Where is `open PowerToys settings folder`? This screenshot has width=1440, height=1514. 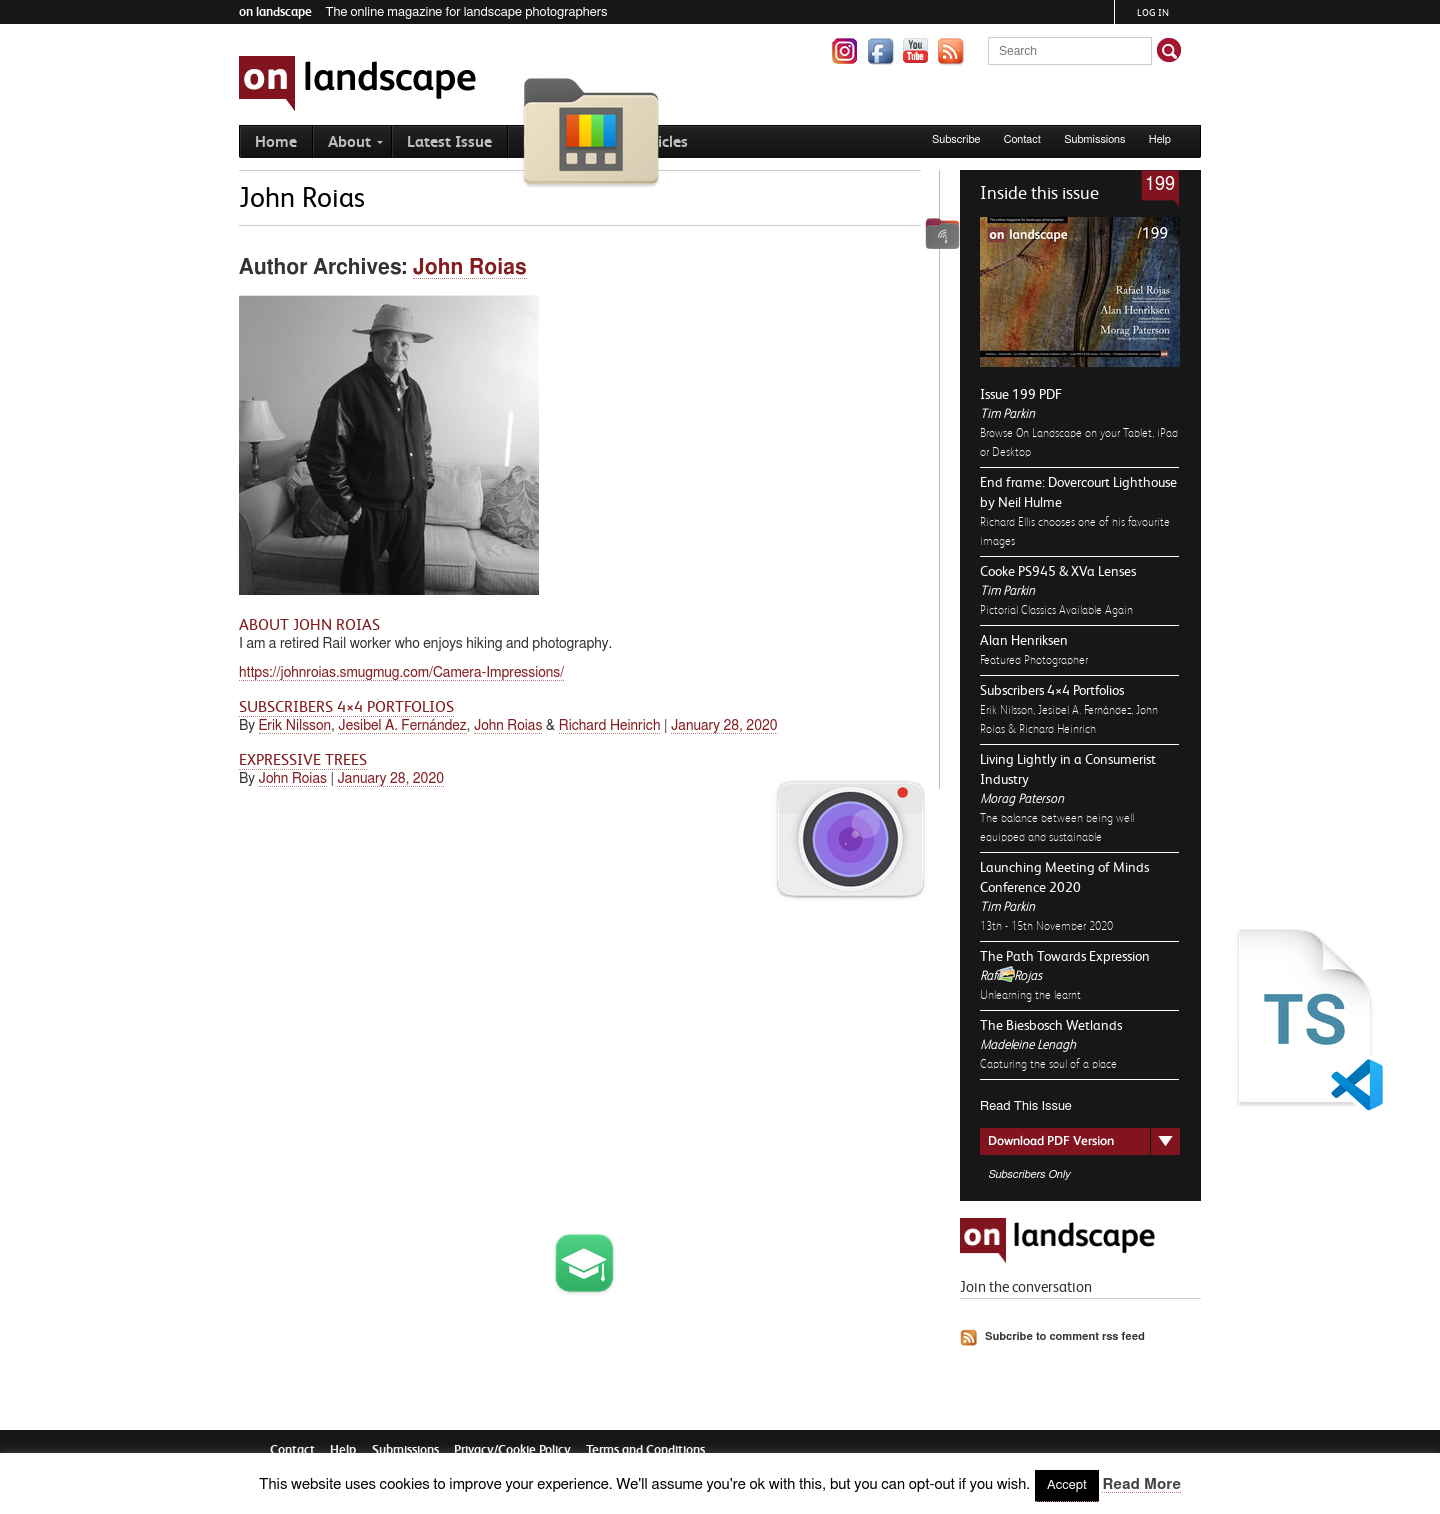
open PowerToys settings folder is located at coordinates (590, 134).